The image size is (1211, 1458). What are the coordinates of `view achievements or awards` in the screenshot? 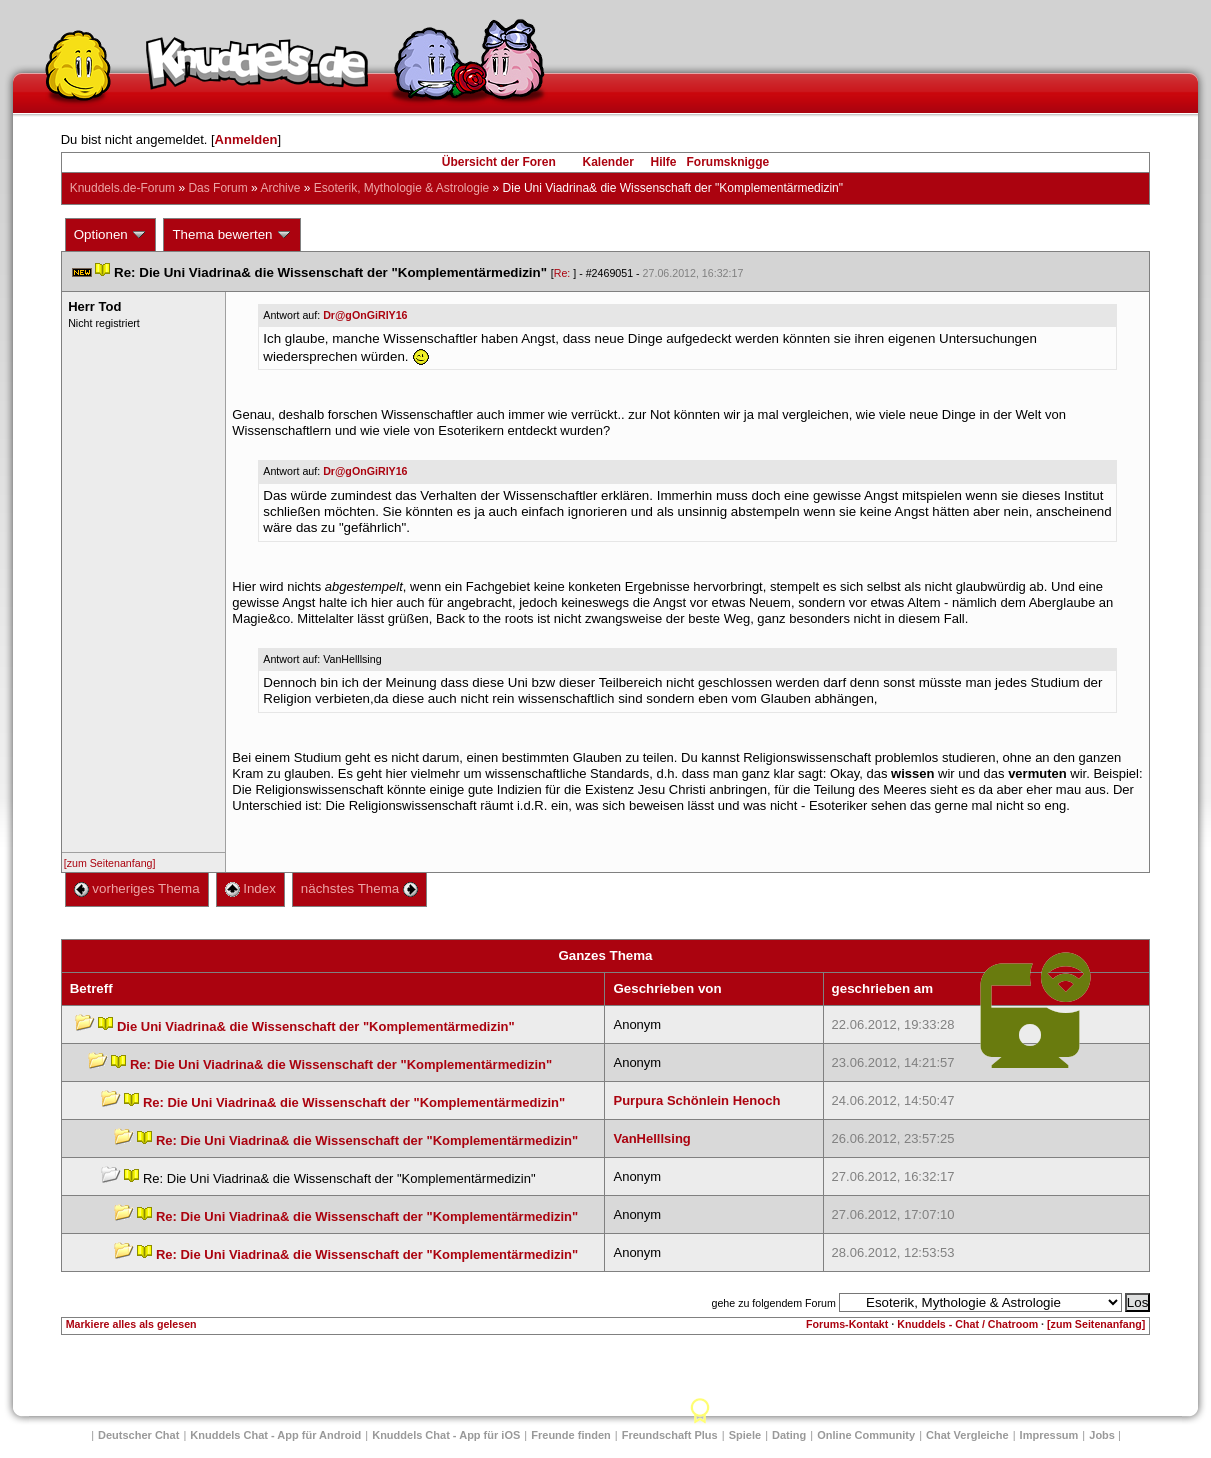 It's located at (700, 1411).